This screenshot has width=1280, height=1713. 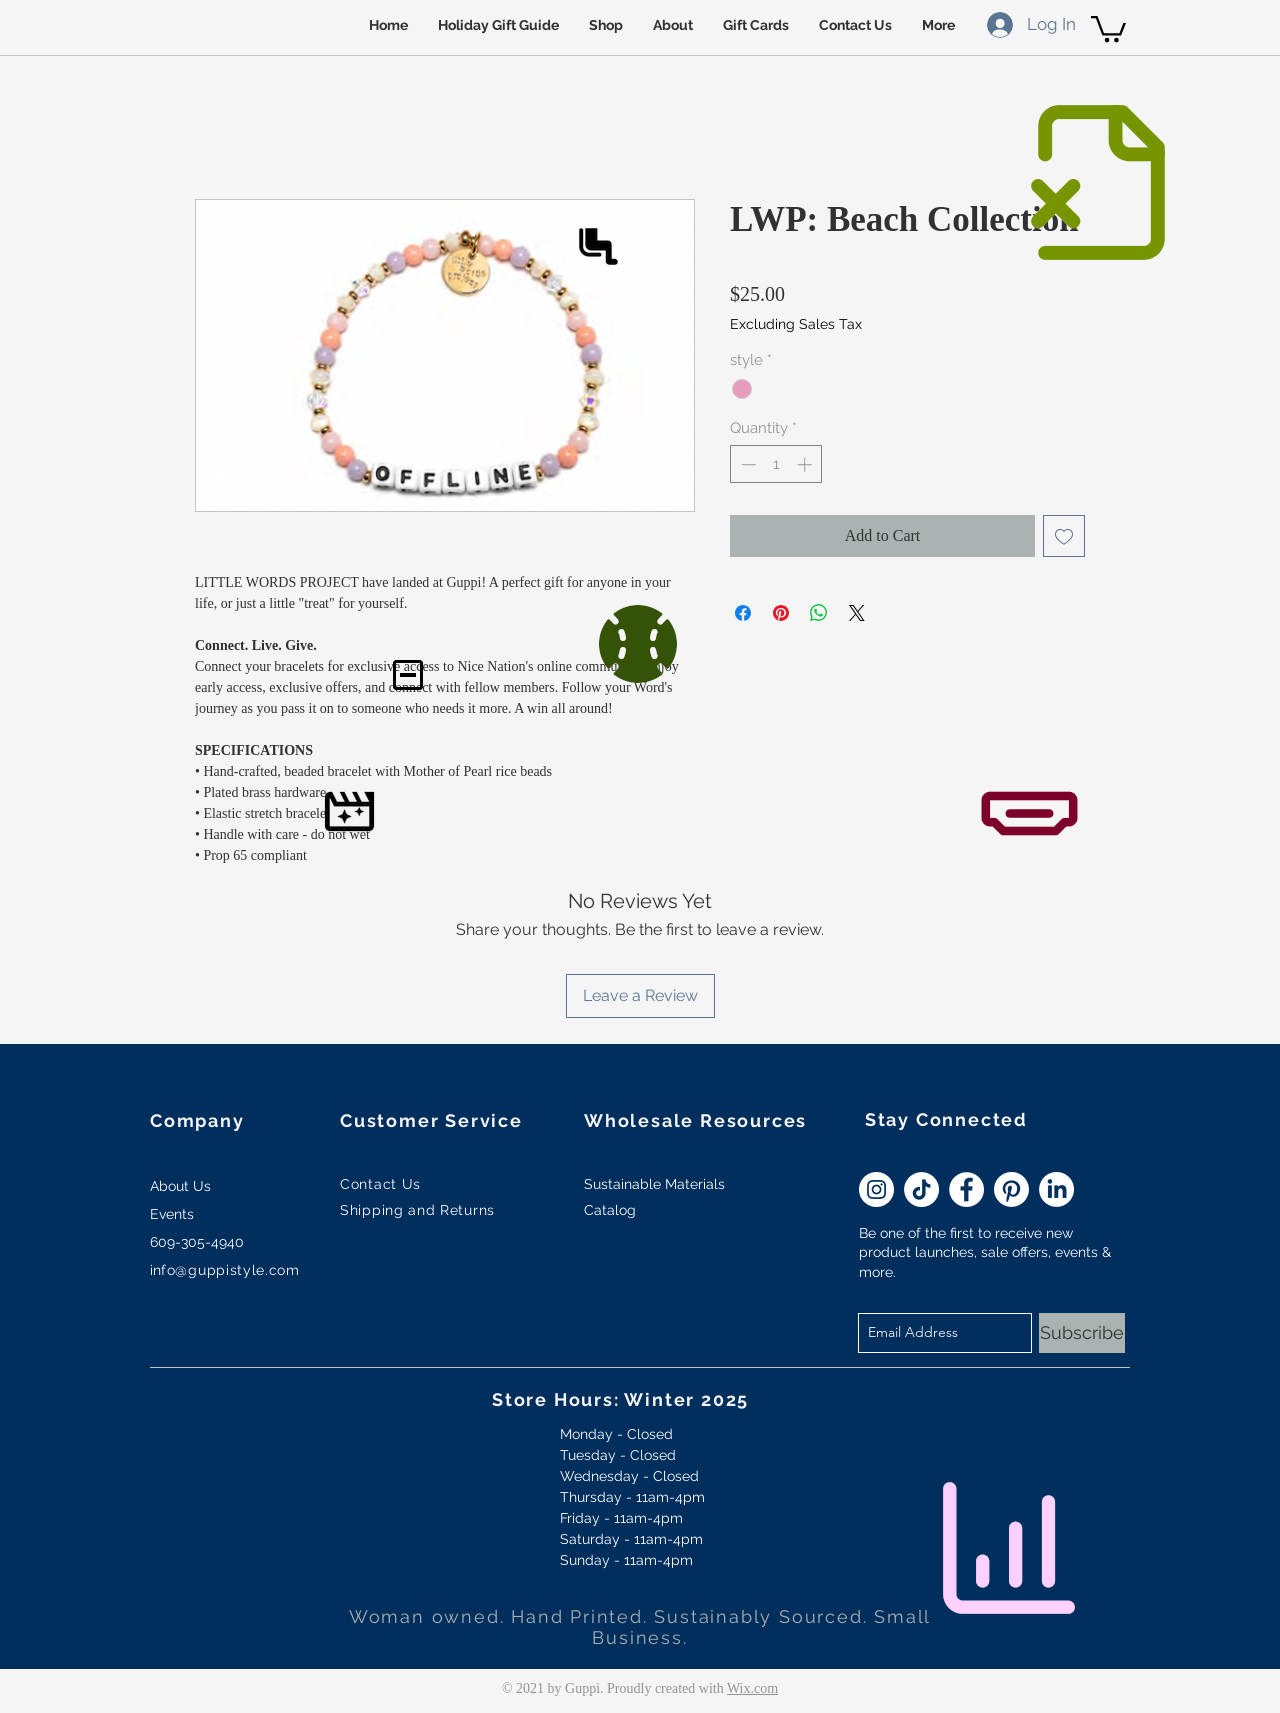 I want to click on hdmi port connection status, so click(x=1029, y=813).